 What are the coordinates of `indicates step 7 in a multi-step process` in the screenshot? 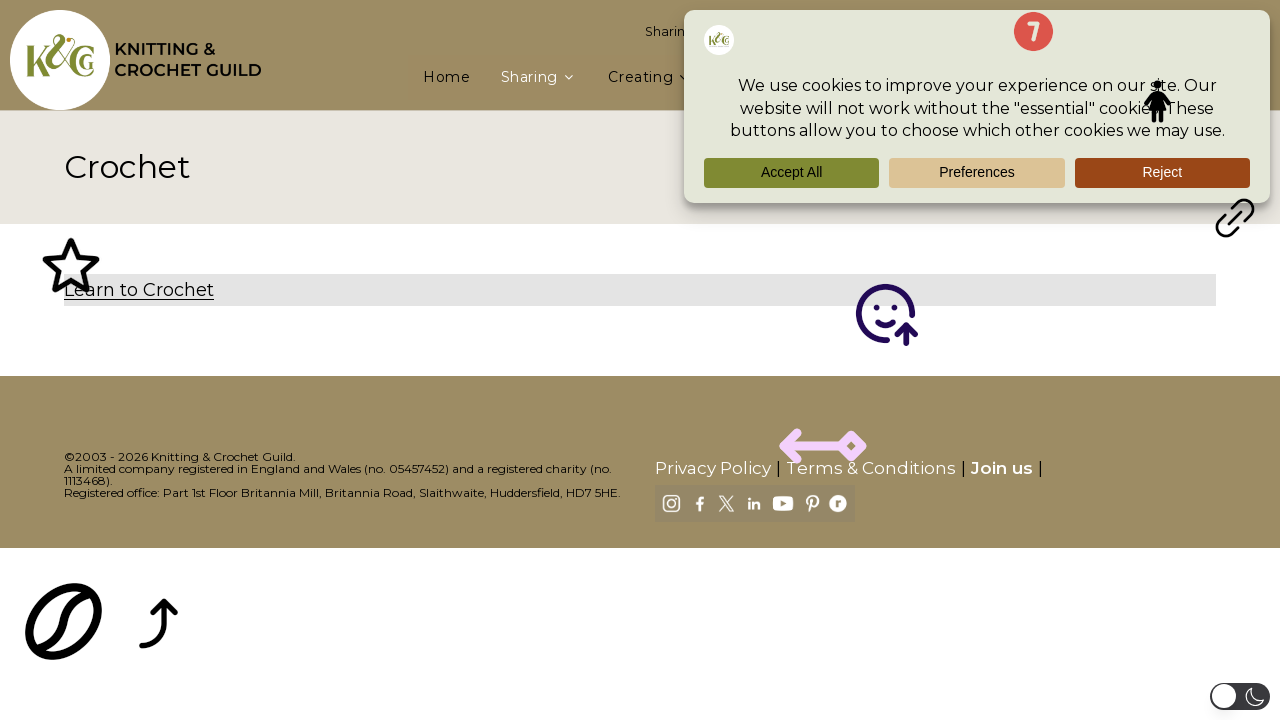 It's located at (1033, 31).